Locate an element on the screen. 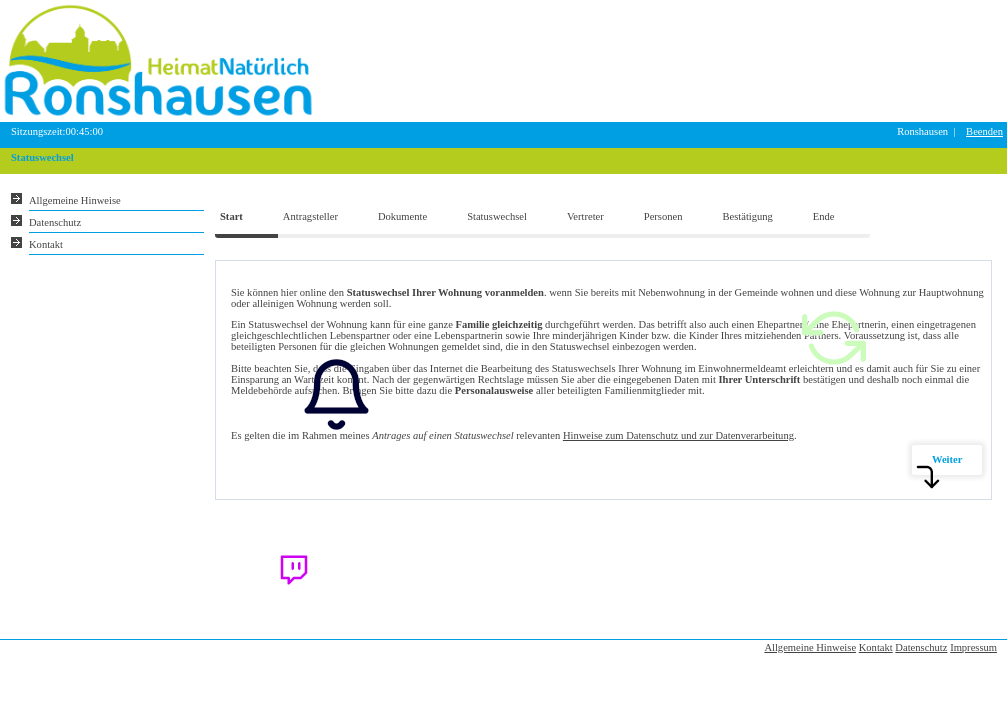 The width and height of the screenshot is (1007, 720). move item to the right and down is located at coordinates (928, 477).